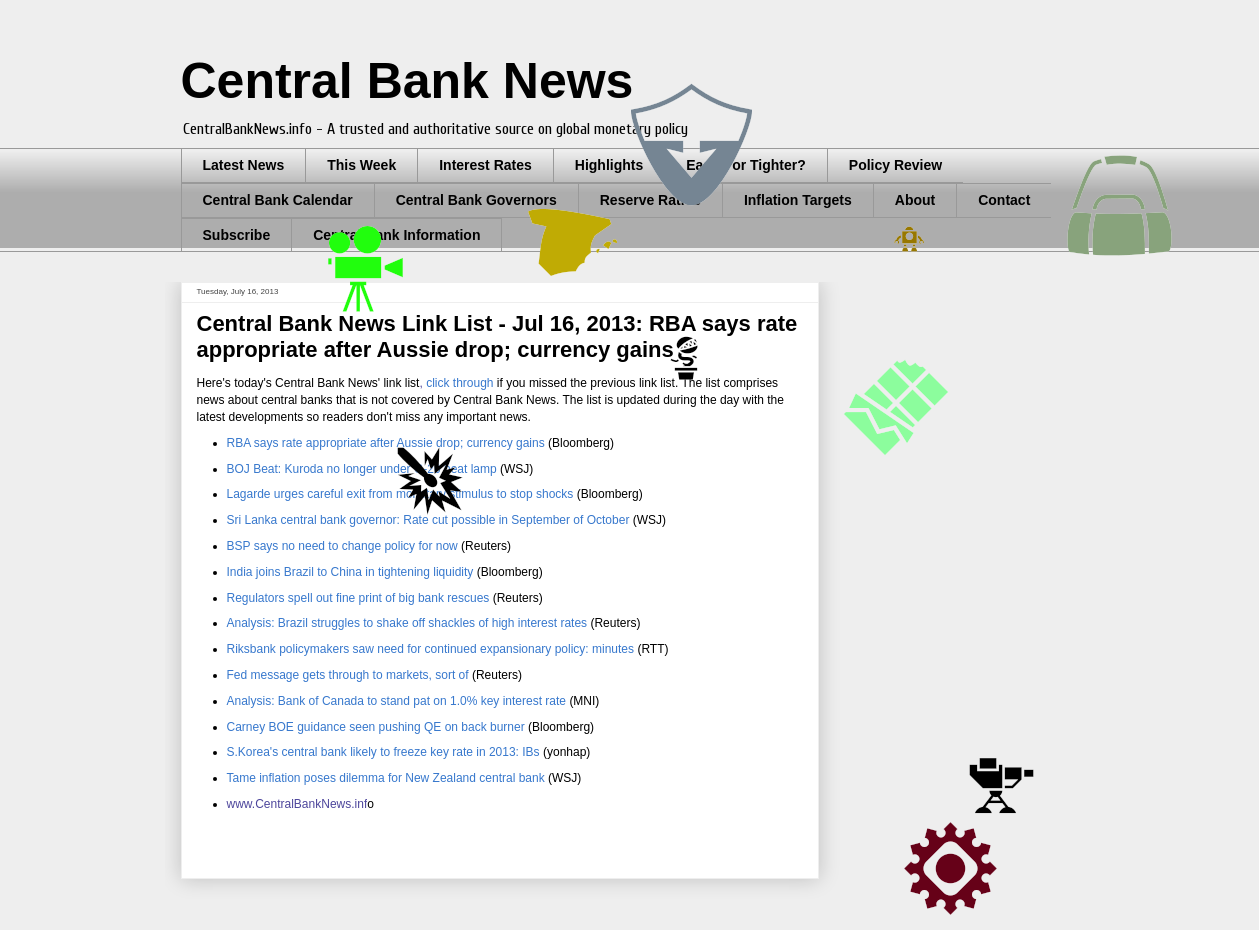 This screenshot has height=930, width=1259. What do you see at coordinates (1119, 205) in the screenshot?
I see `access gym or fitness features` at bounding box center [1119, 205].